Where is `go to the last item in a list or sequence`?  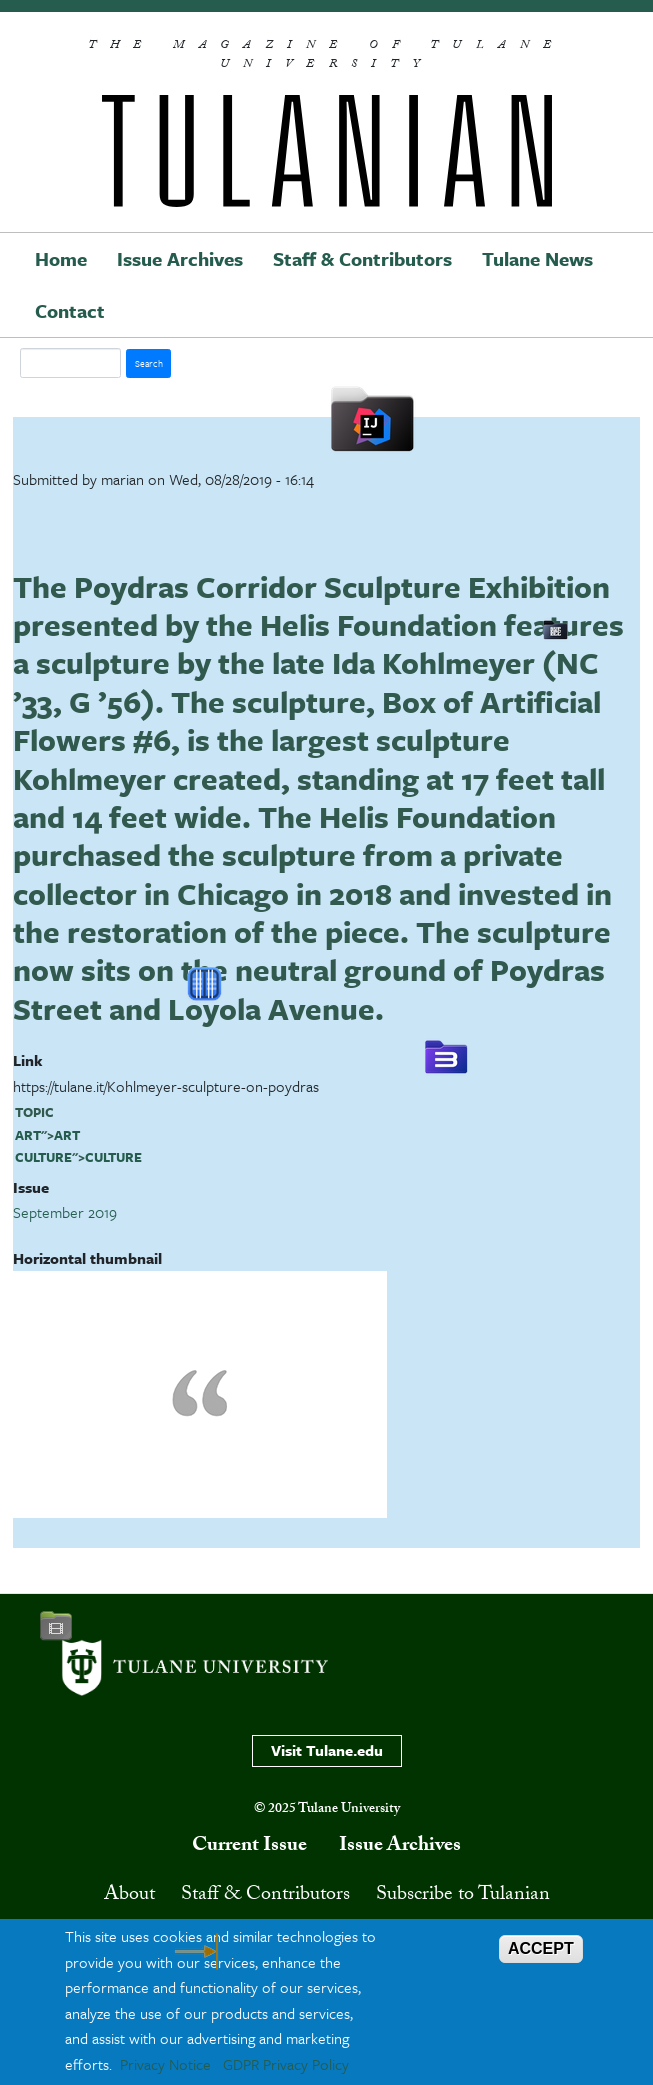 go to the last item in a list or sequence is located at coordinates (196, 1951).